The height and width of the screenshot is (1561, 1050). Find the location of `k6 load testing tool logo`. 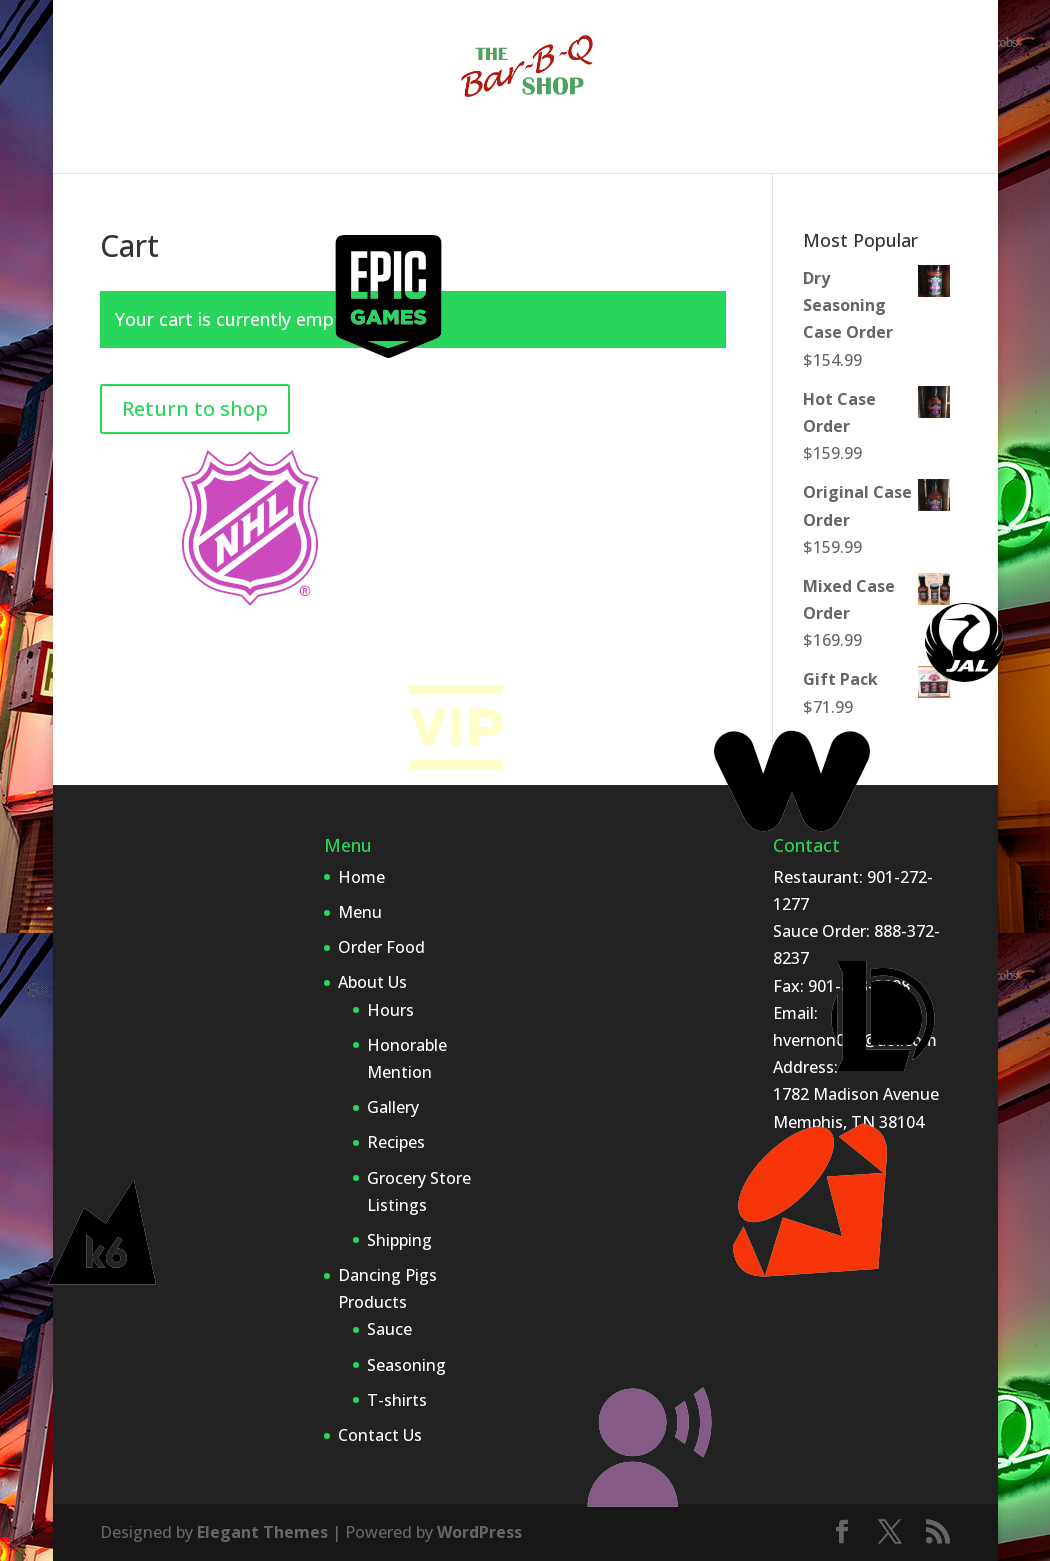

k6 load testing tool logo is located at coordinates (102, 1232).